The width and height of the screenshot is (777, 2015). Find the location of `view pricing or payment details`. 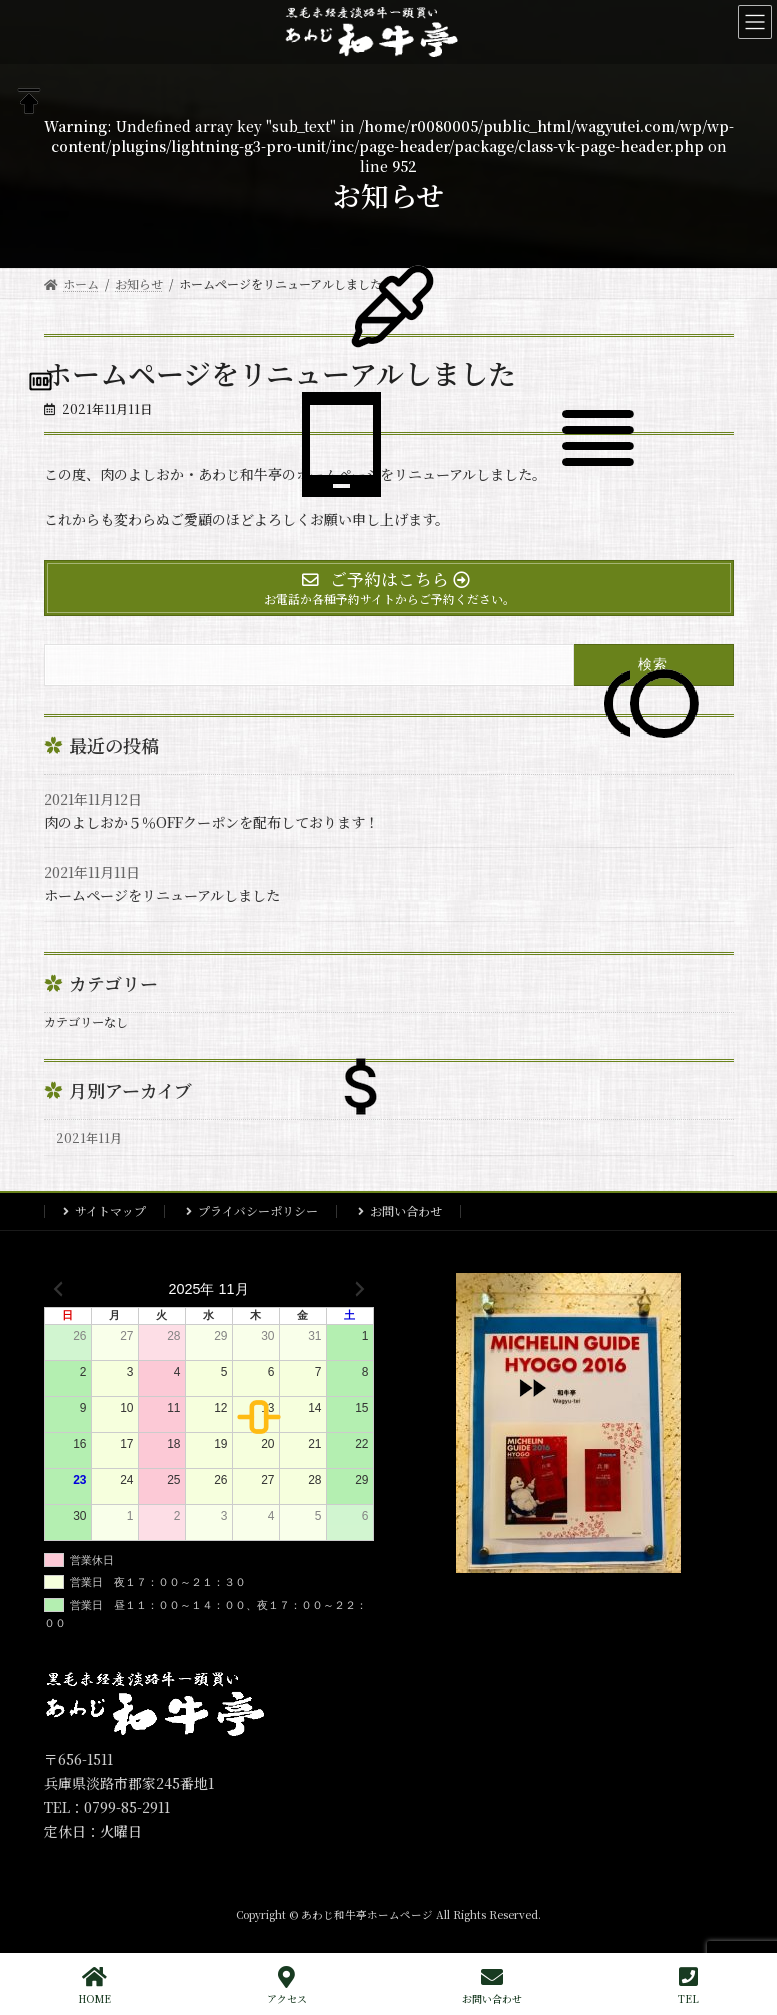

view pricing or payment details is located at coordinates (362, 1086).